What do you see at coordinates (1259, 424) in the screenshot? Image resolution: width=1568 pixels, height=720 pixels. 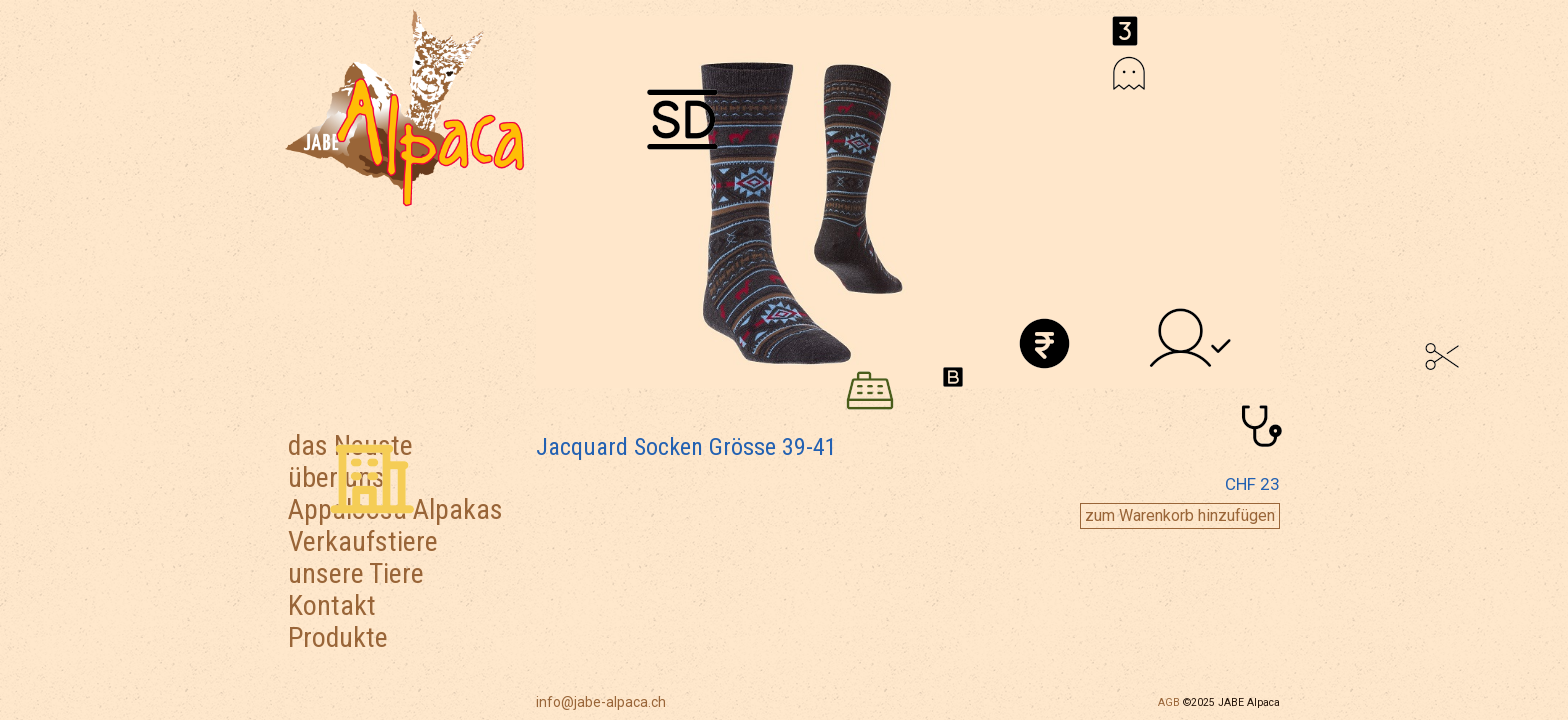 I see `access health or medical features` at bounding box center [1259, 424].